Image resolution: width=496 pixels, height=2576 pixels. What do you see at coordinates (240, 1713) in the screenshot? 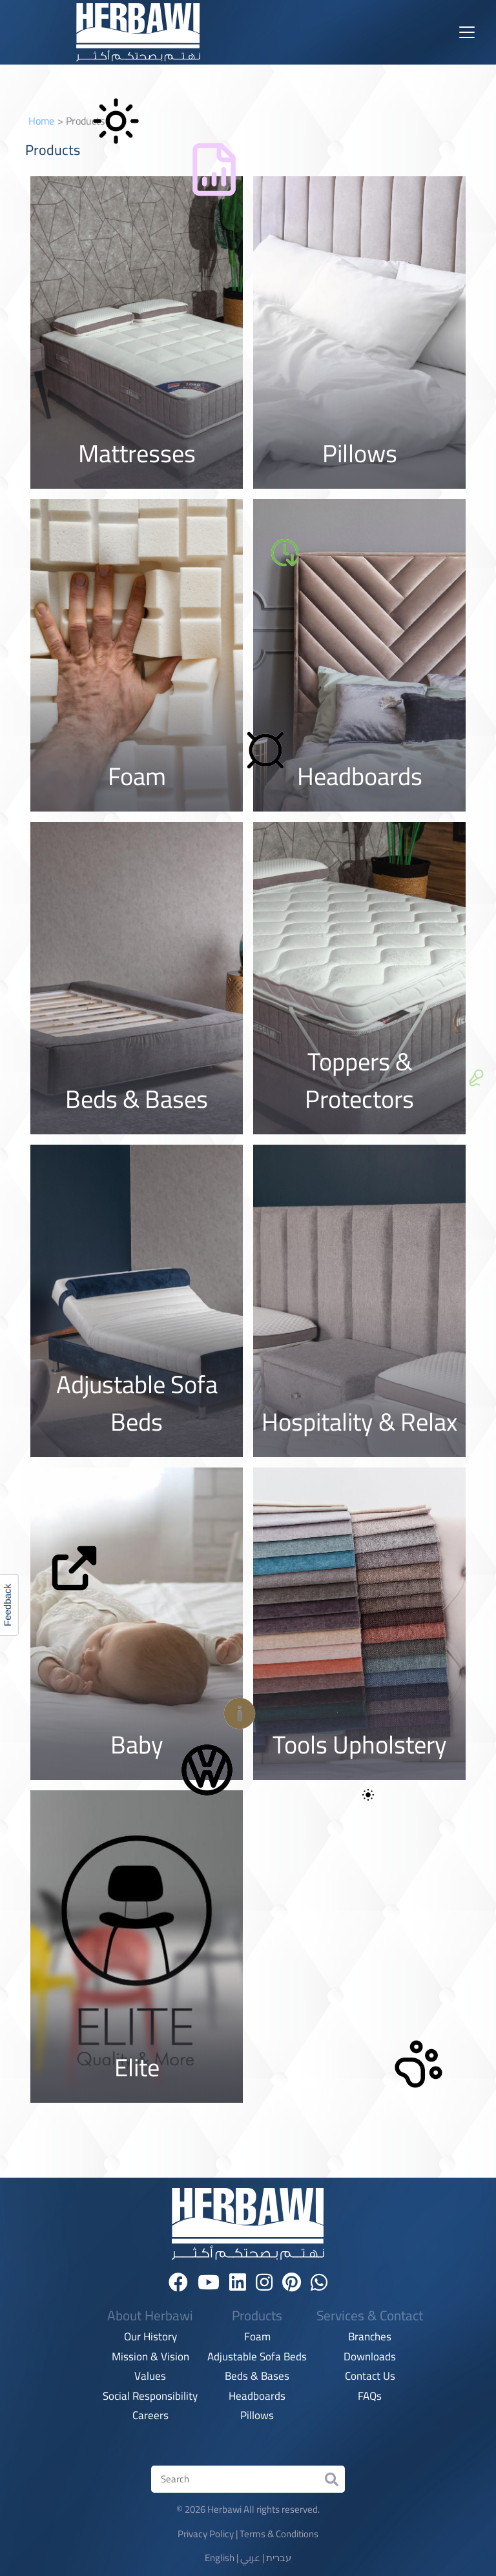
I see `view more information or details` at bounding box center [240, 1713].